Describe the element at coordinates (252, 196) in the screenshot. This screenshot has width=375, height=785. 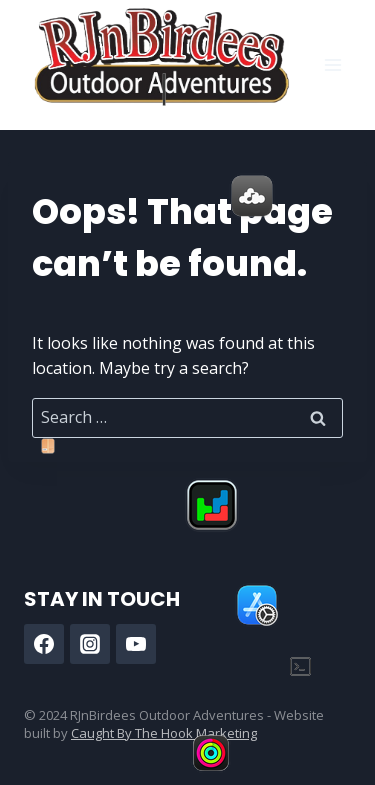
I see `open puddletag audio tag editor` at that location.